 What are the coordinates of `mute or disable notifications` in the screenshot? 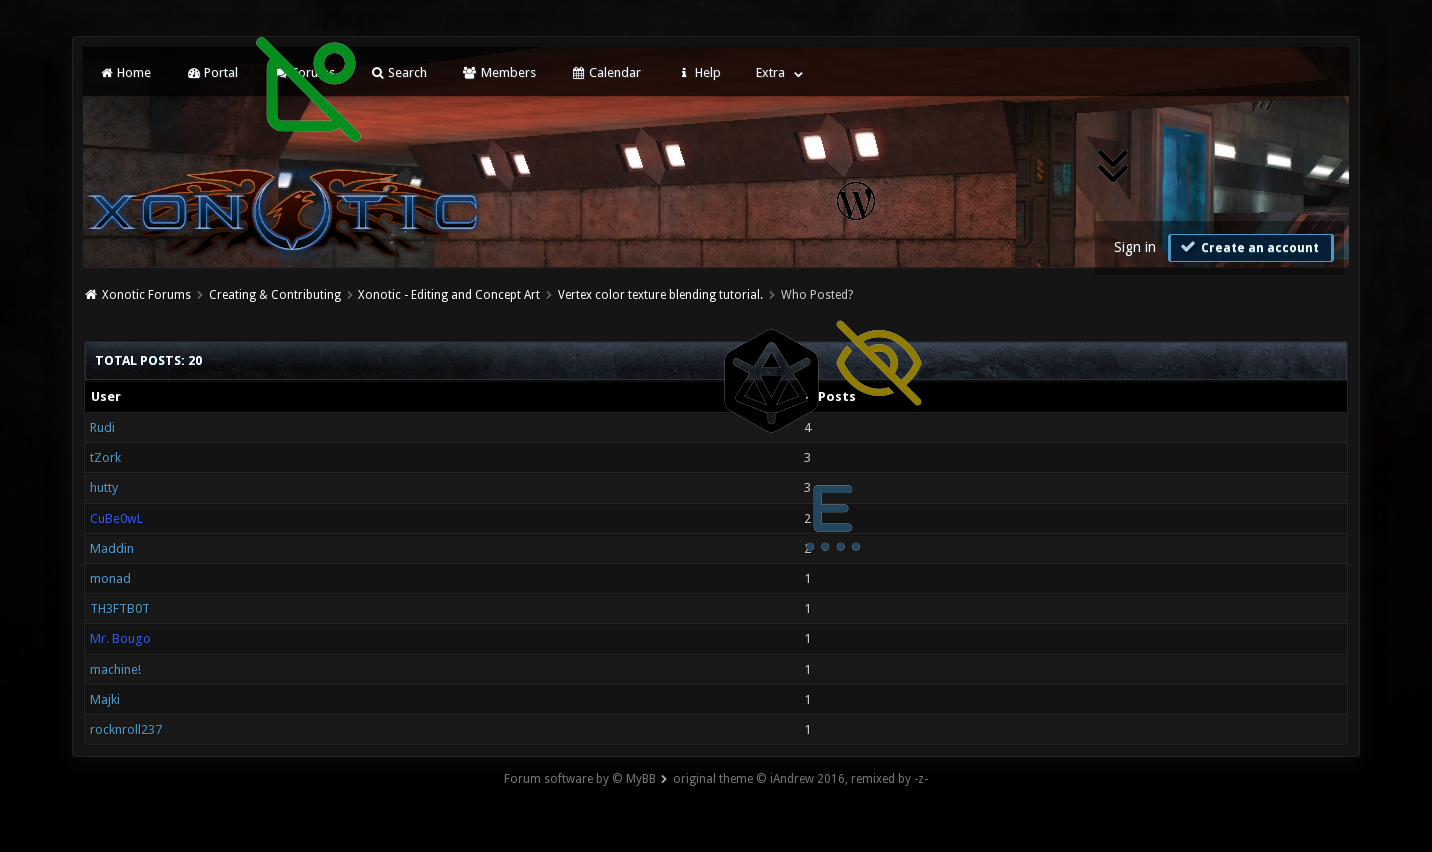 It's located at (308, 89).